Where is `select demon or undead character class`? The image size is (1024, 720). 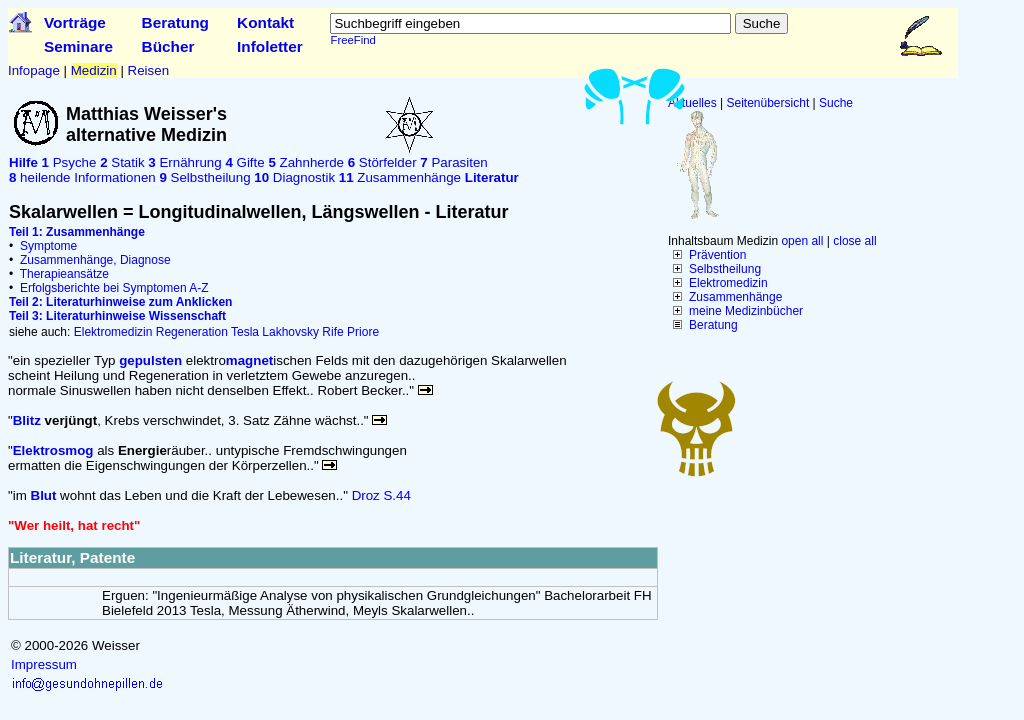 select demon or undead character class is located at coordinates (696, 429).